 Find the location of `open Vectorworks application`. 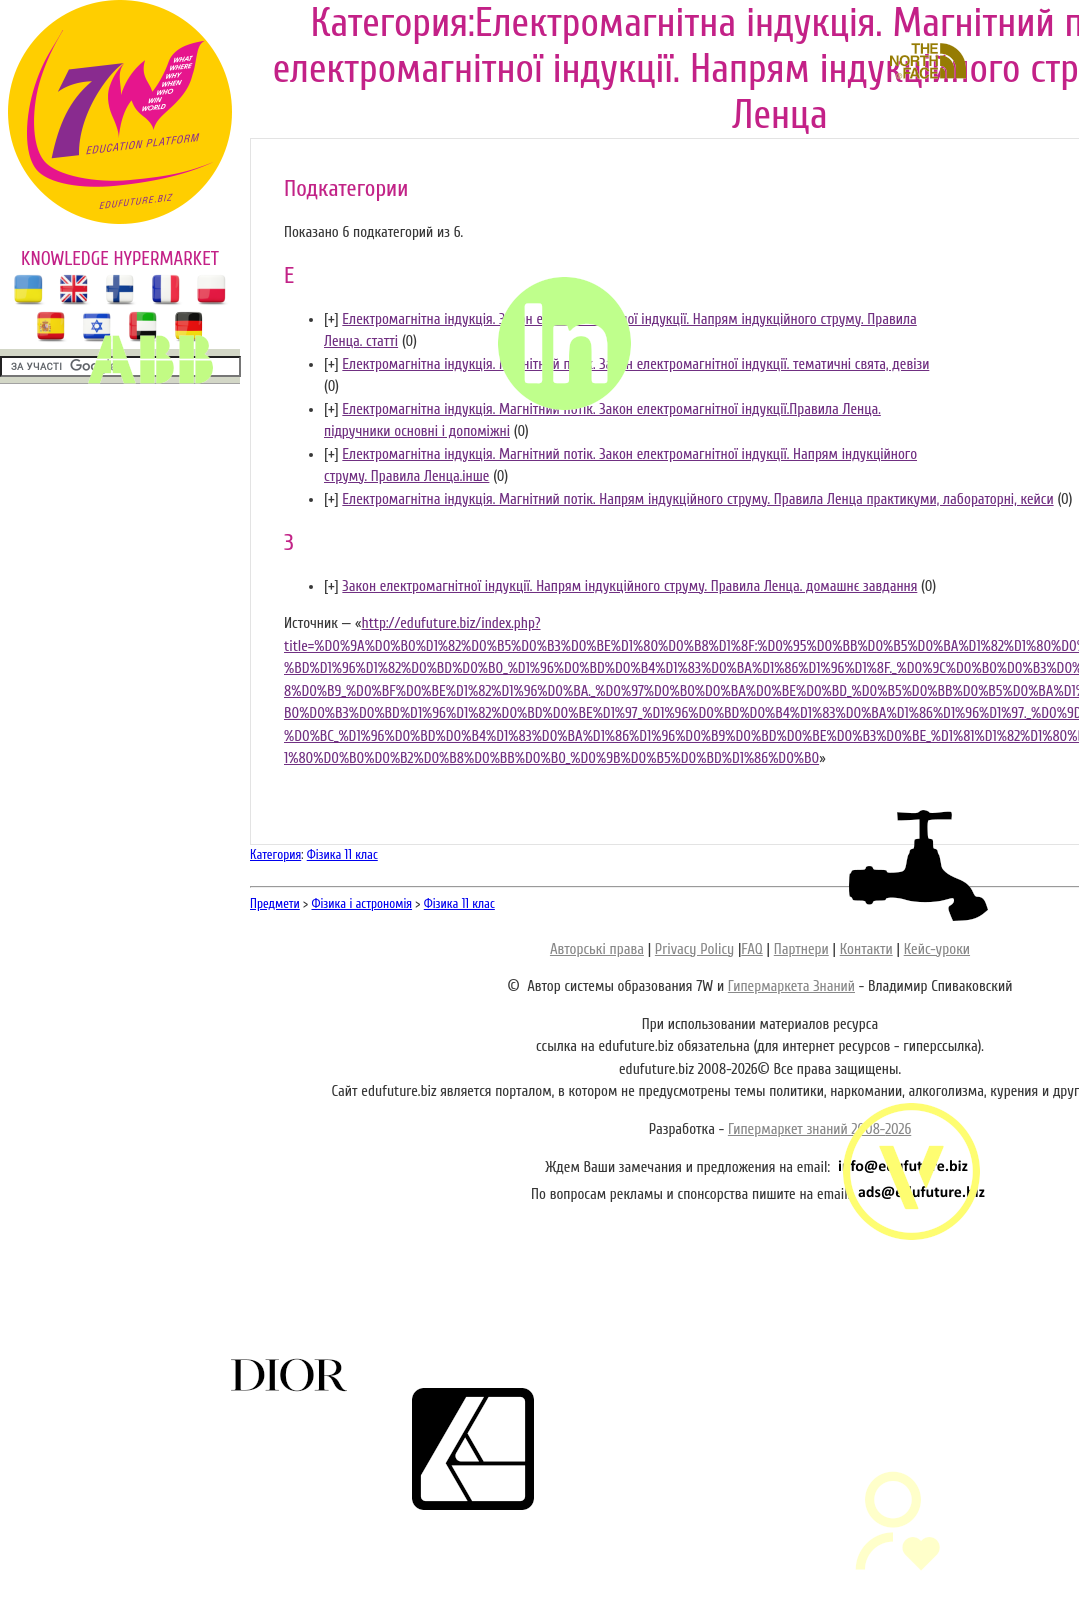

open Vectorworks application is located at coordinates (911, 1171).